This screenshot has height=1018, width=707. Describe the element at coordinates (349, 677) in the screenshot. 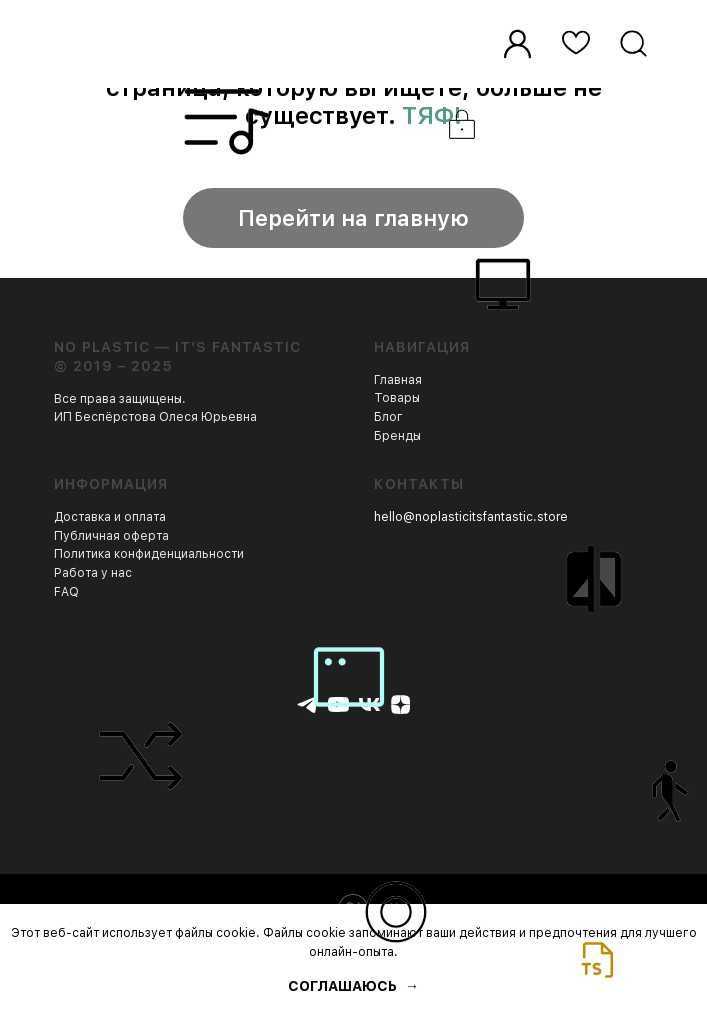

I see `open application window` at that location.